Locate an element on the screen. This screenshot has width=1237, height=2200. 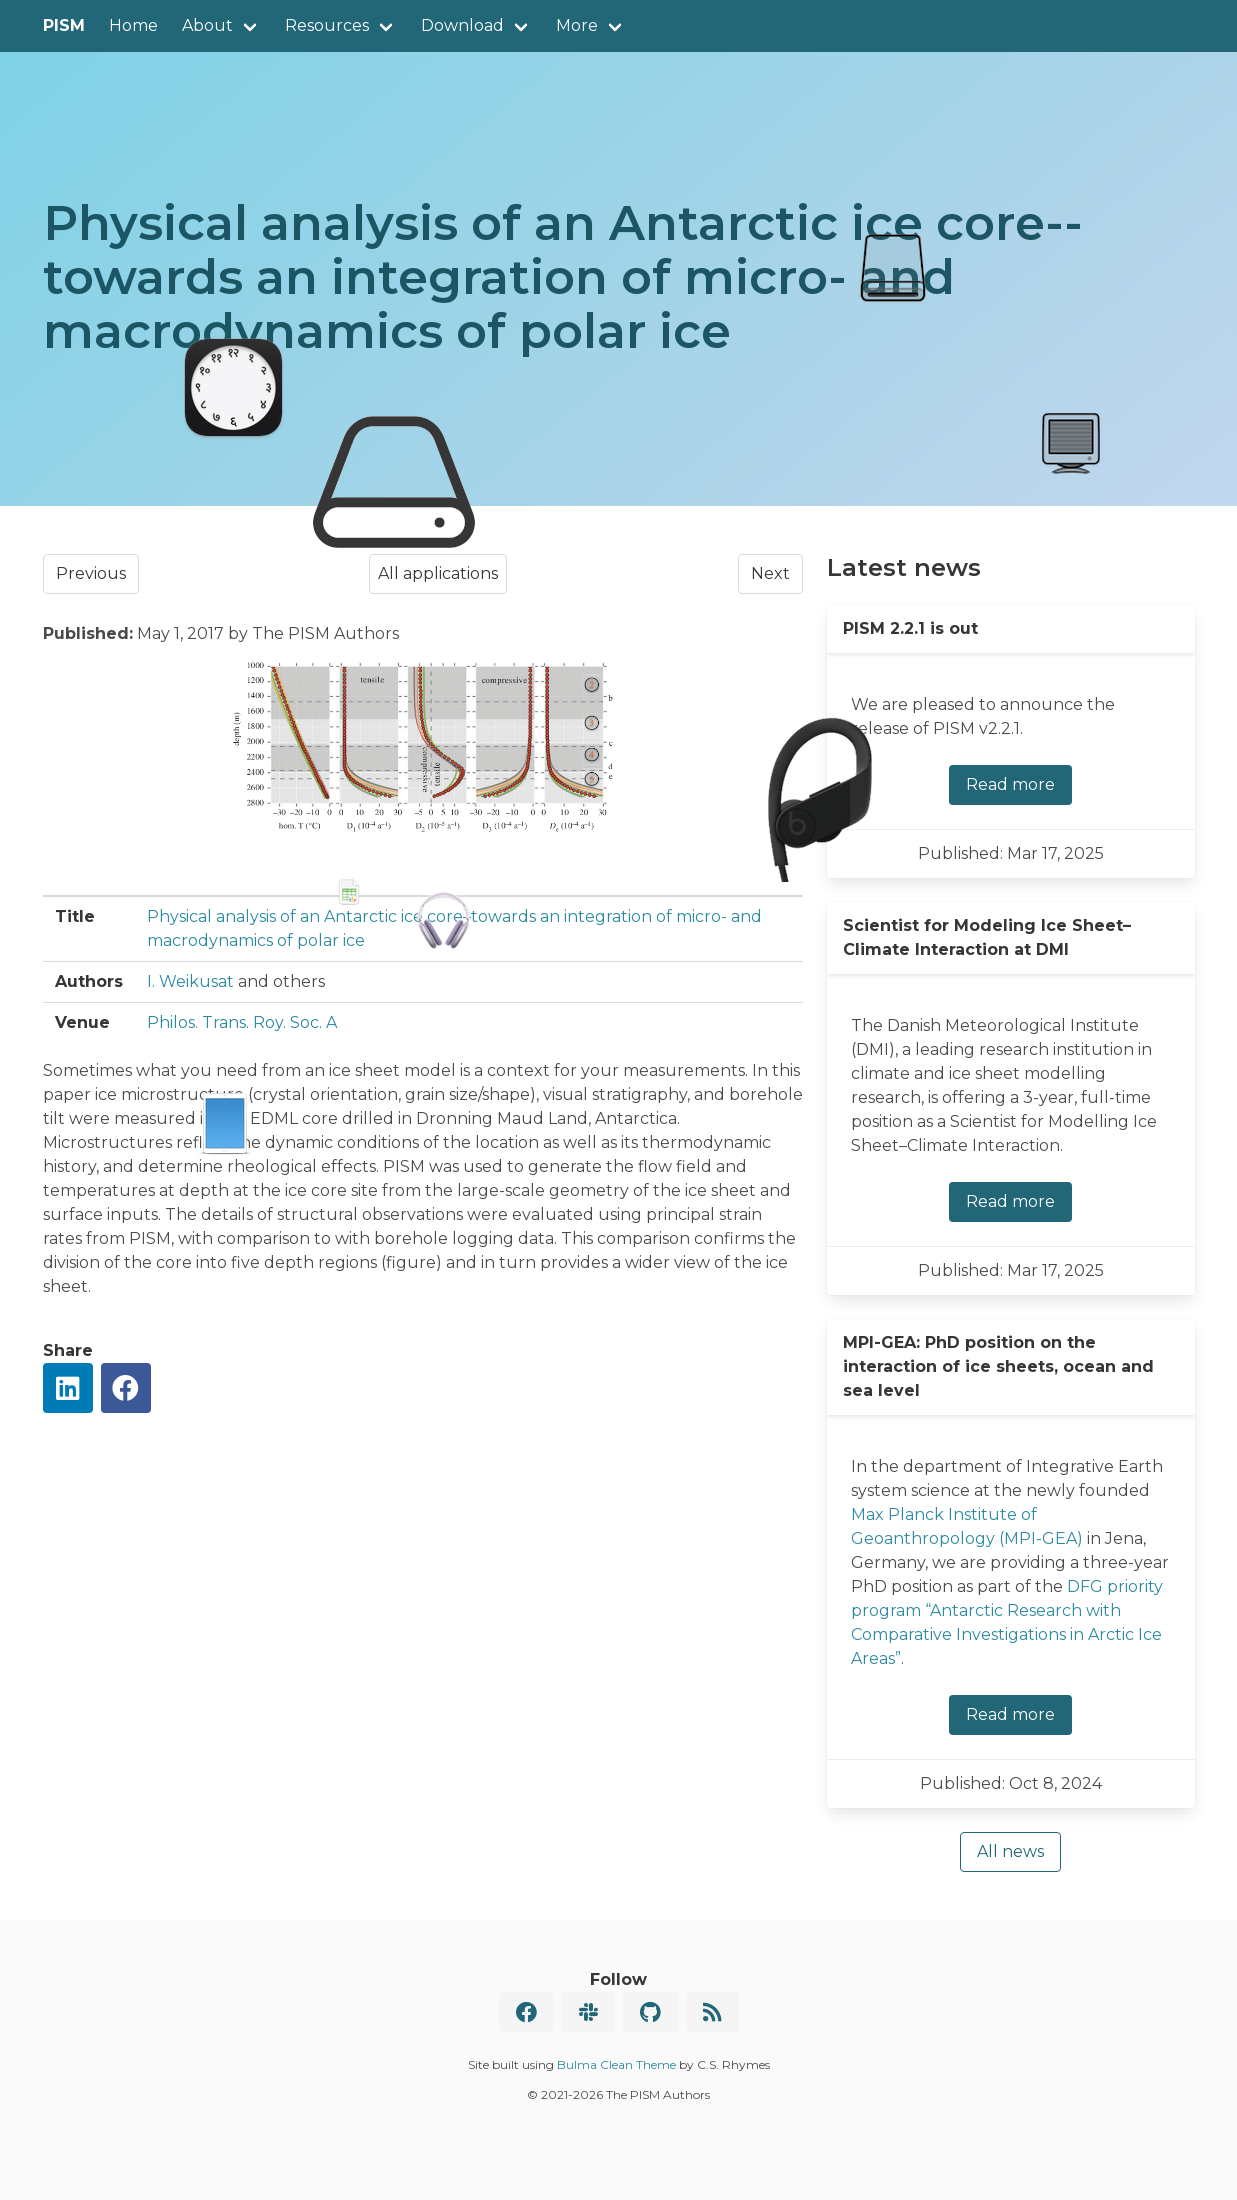
open the clock app is located at coordinates (233, 387).